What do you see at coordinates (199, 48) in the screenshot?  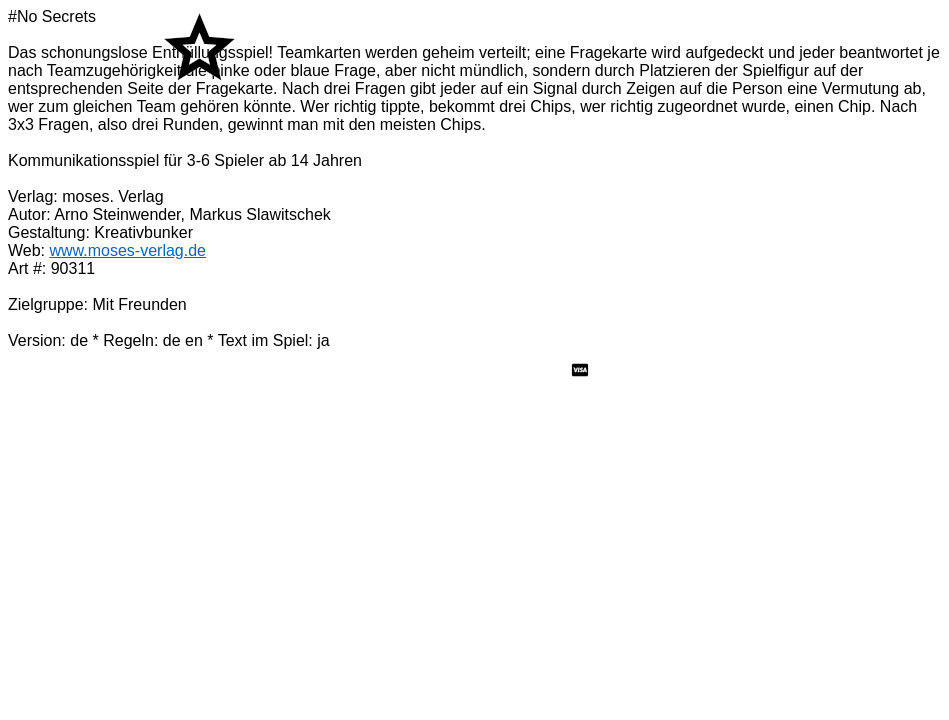 I see `add item to favorites` at bounding box center [199, 48].